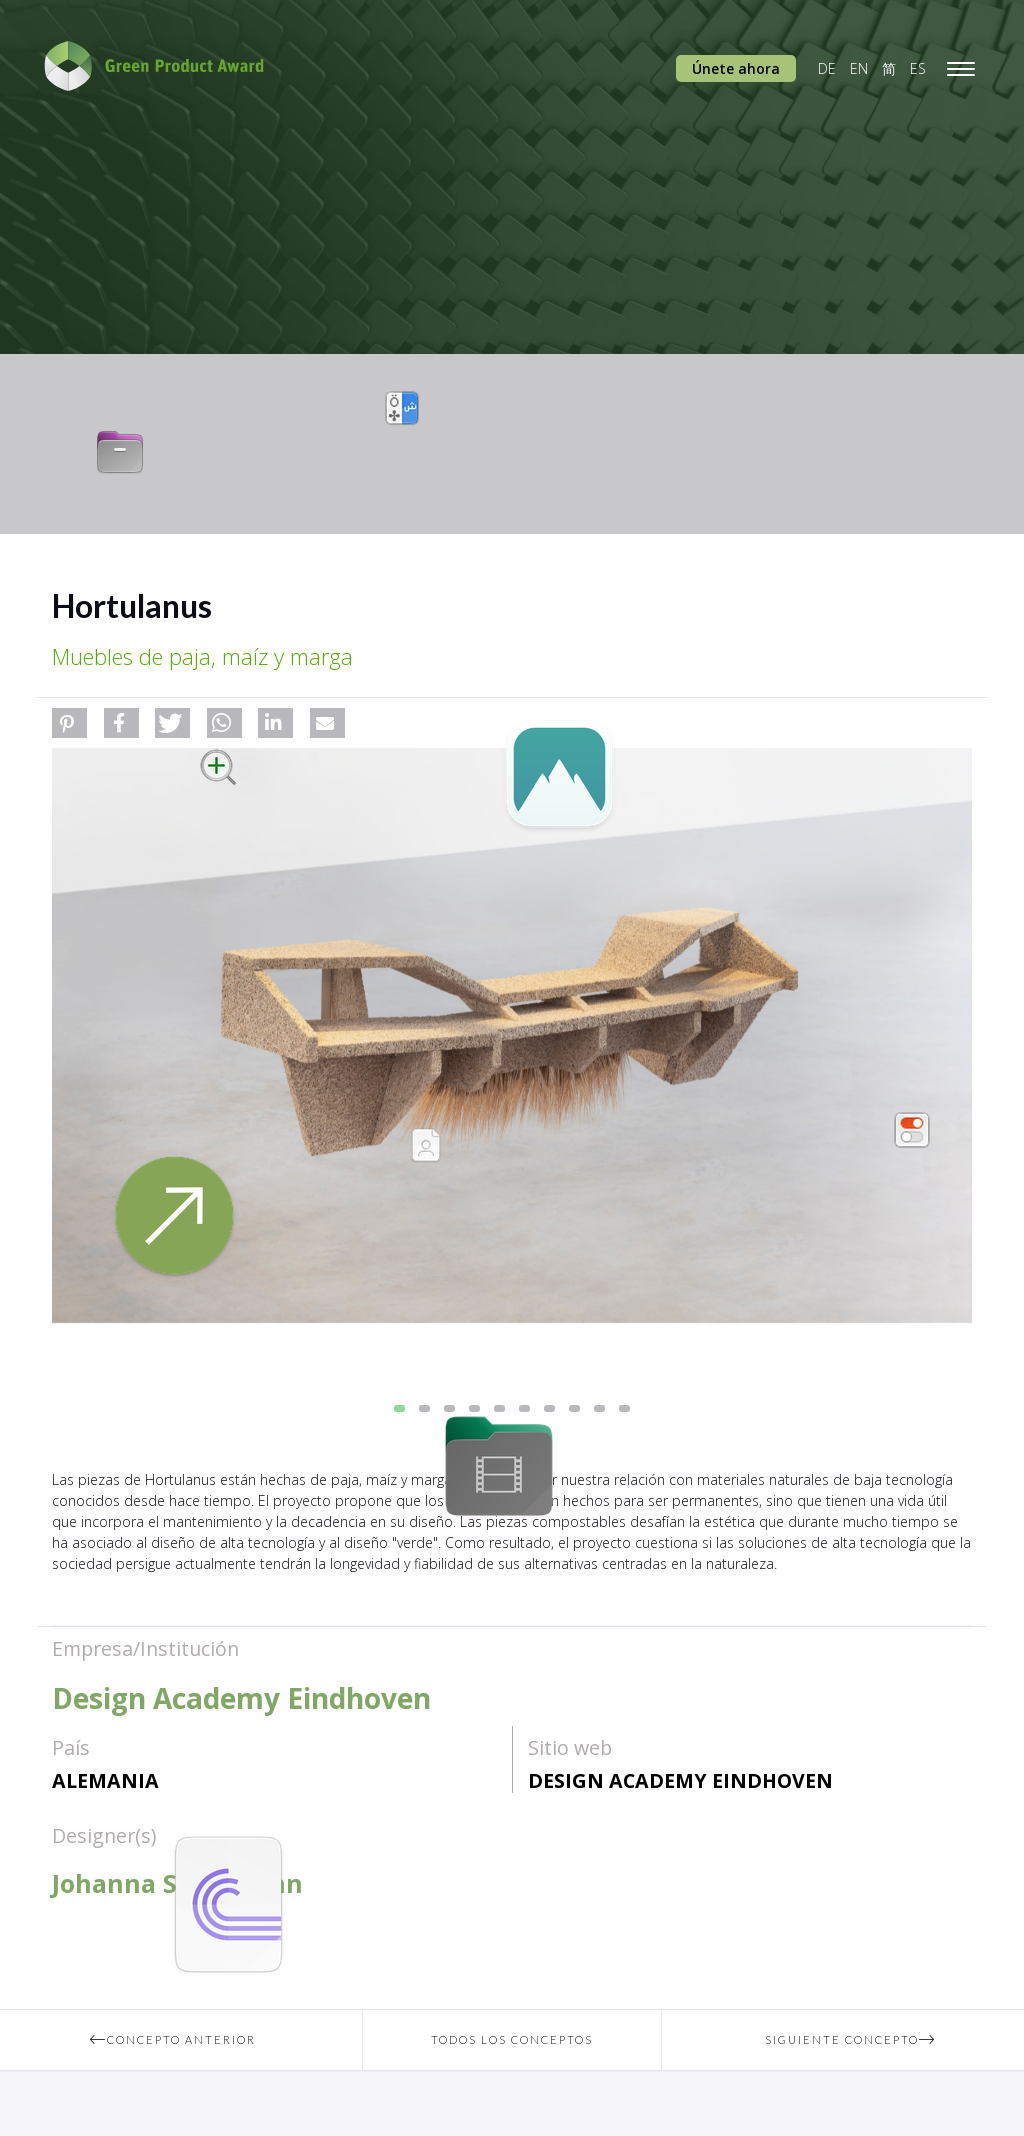 This screenshot has height=2136, width=1024. What do you see at coordinates (499, 1466) in the screenshot?
I see `open your videos folder` at bounding box center [499, 1466].